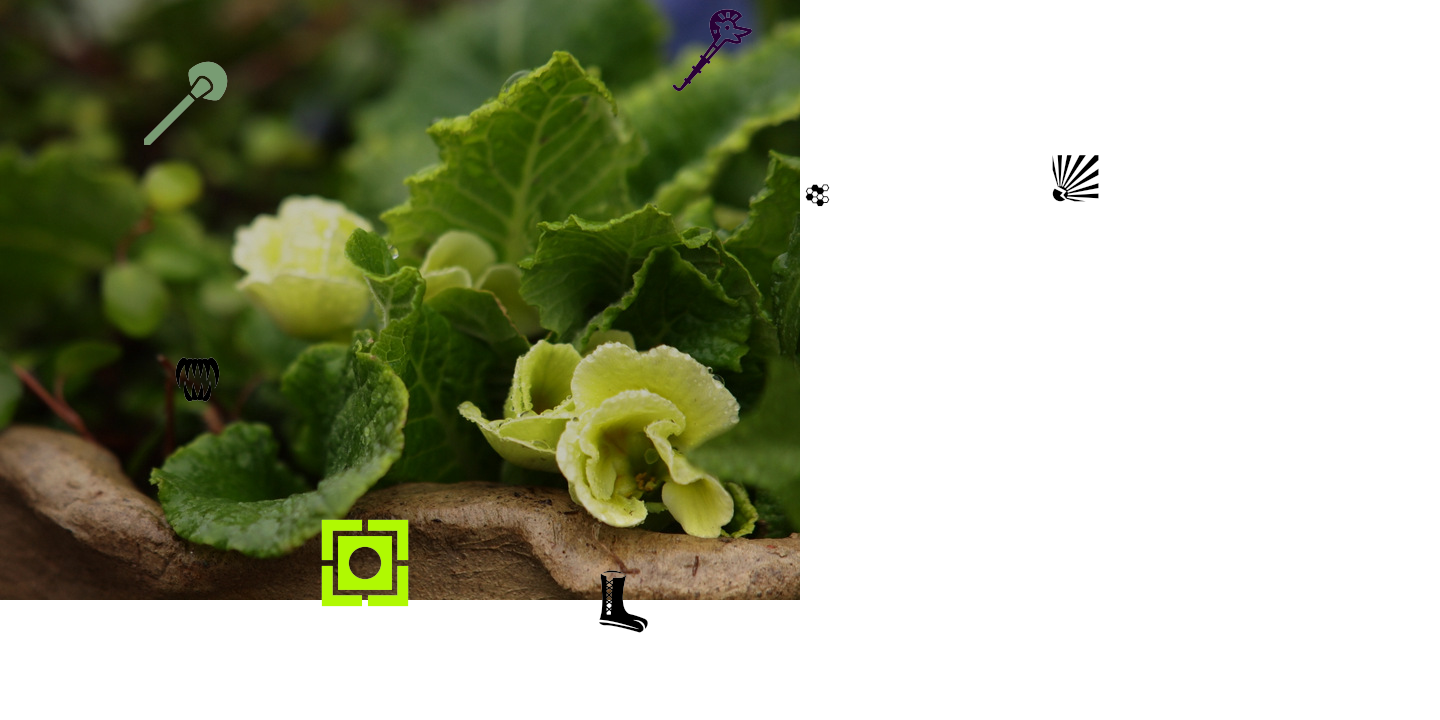  What do you see at coordinates (817, 194) in the screenshot?
I see `access hexagonal grid or tile-based game mode` at bounding box center [817, 194].